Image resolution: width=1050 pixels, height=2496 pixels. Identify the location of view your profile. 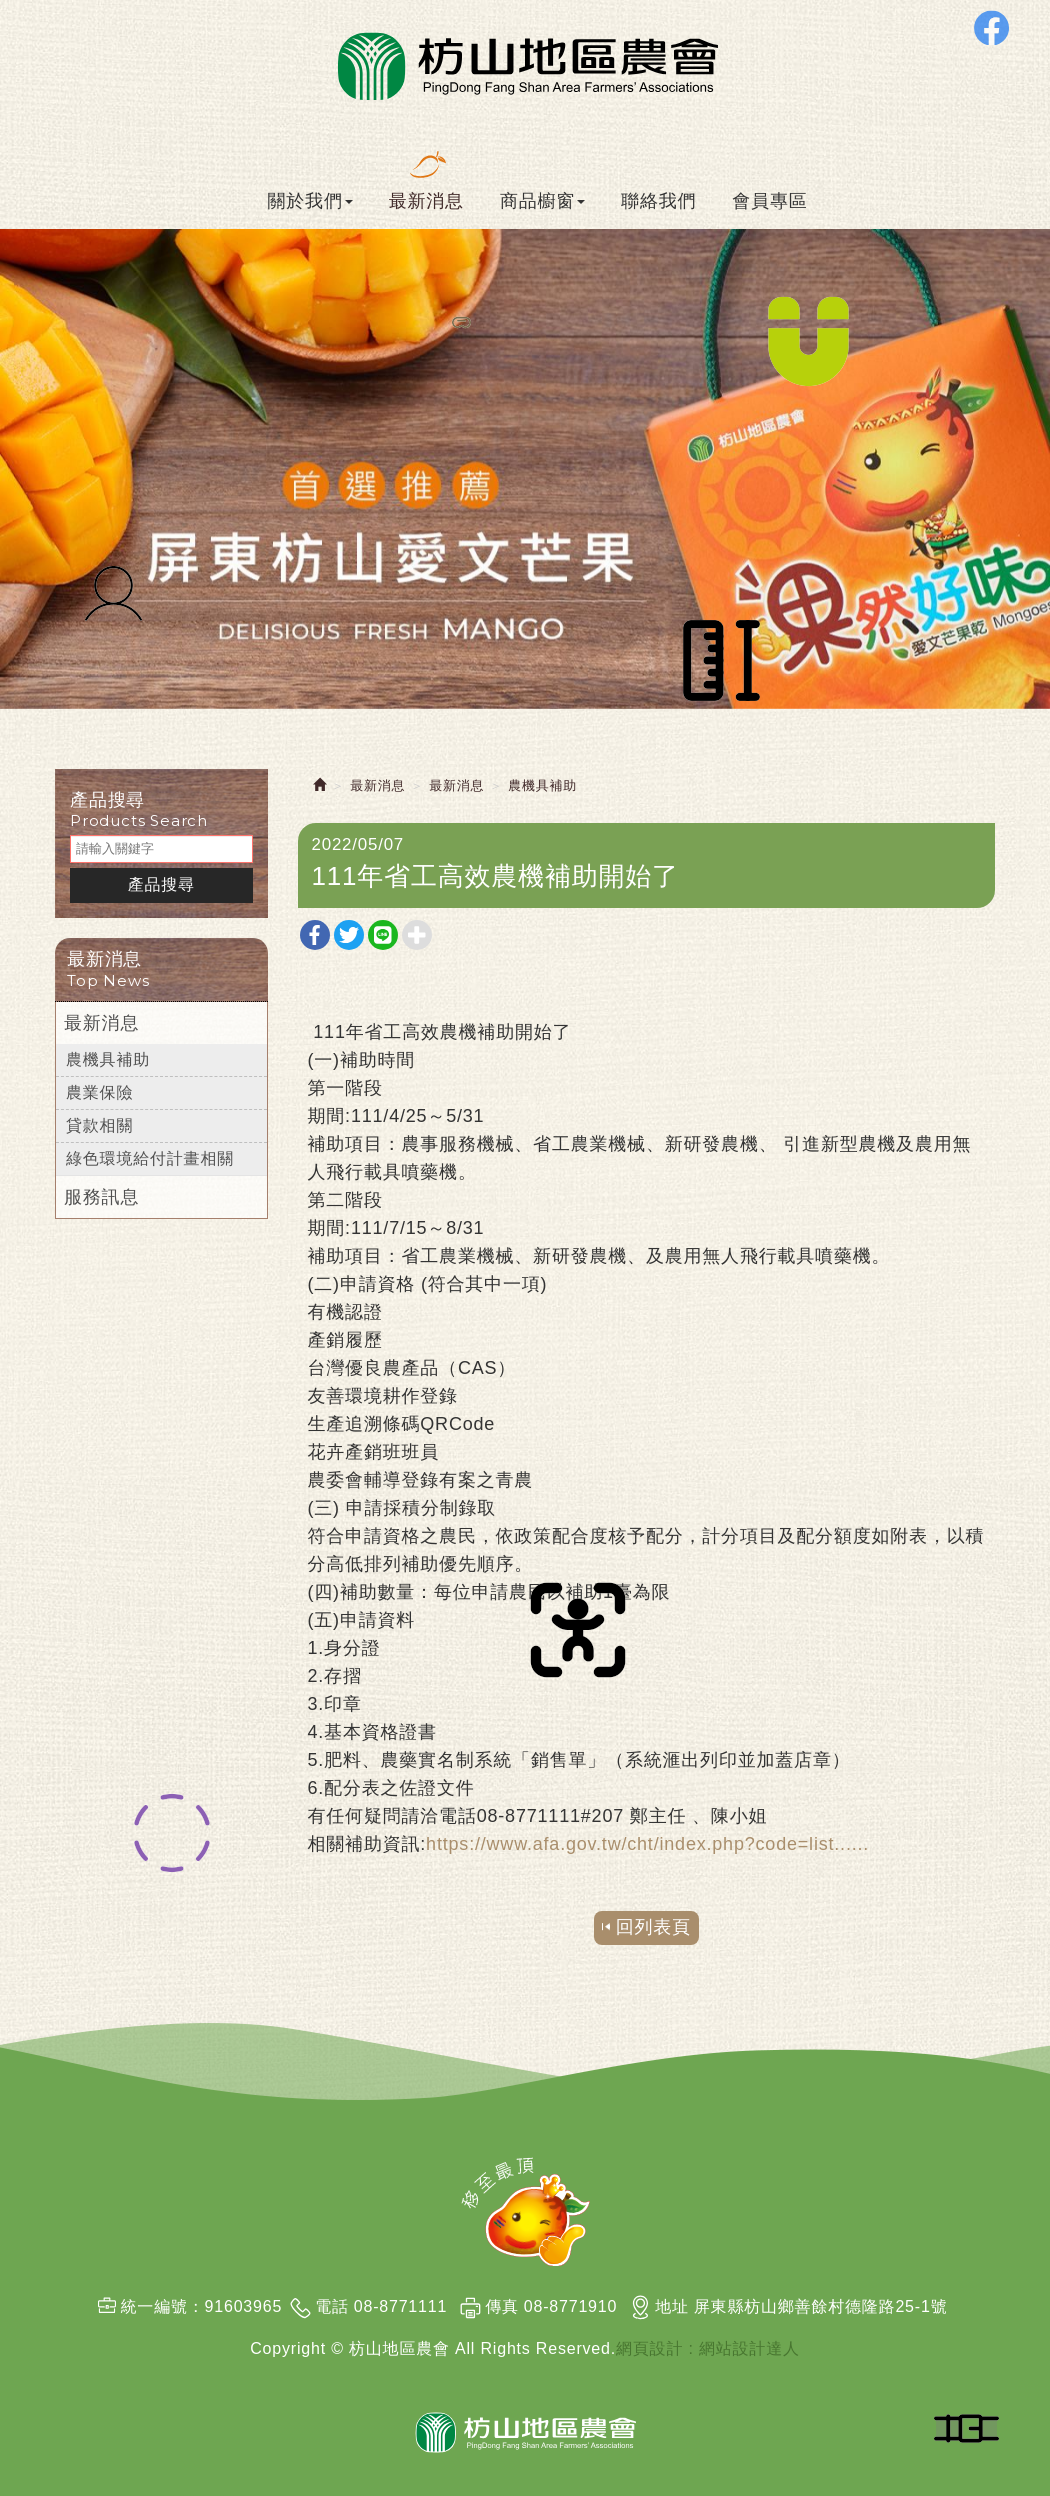
(113, 594).